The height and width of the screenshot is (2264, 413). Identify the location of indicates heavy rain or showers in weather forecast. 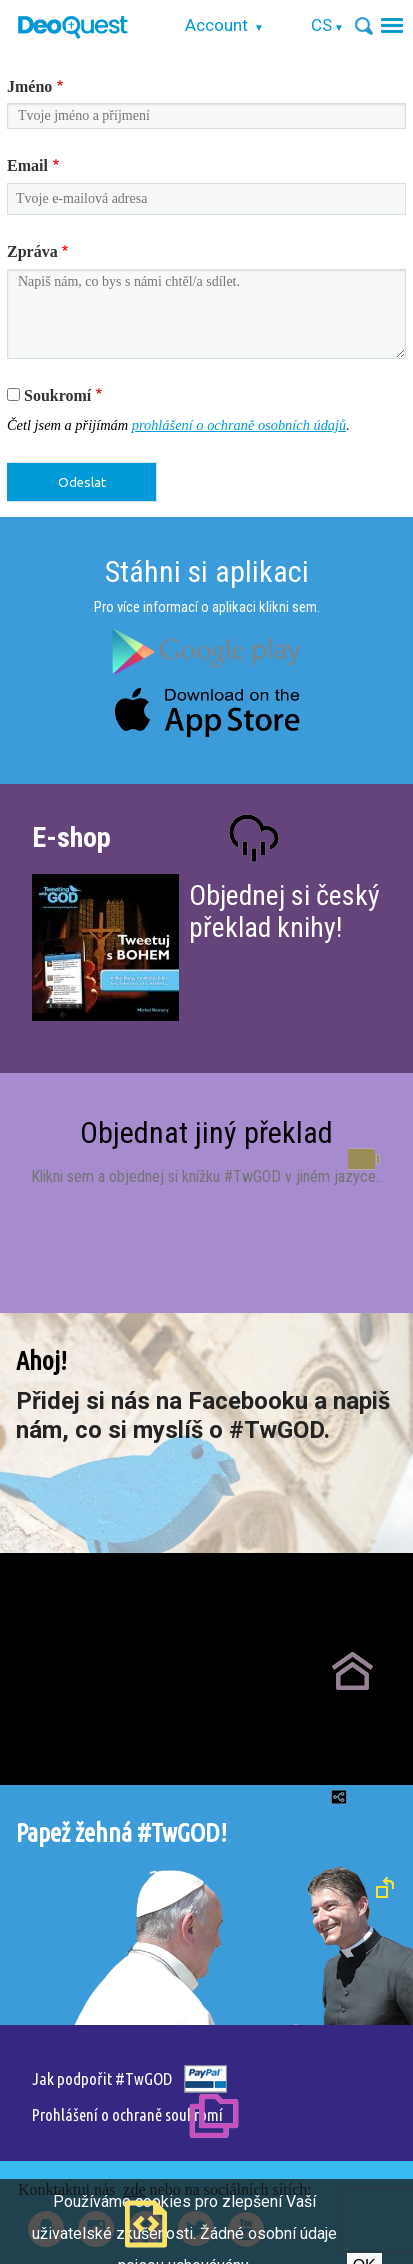
(254, 837).